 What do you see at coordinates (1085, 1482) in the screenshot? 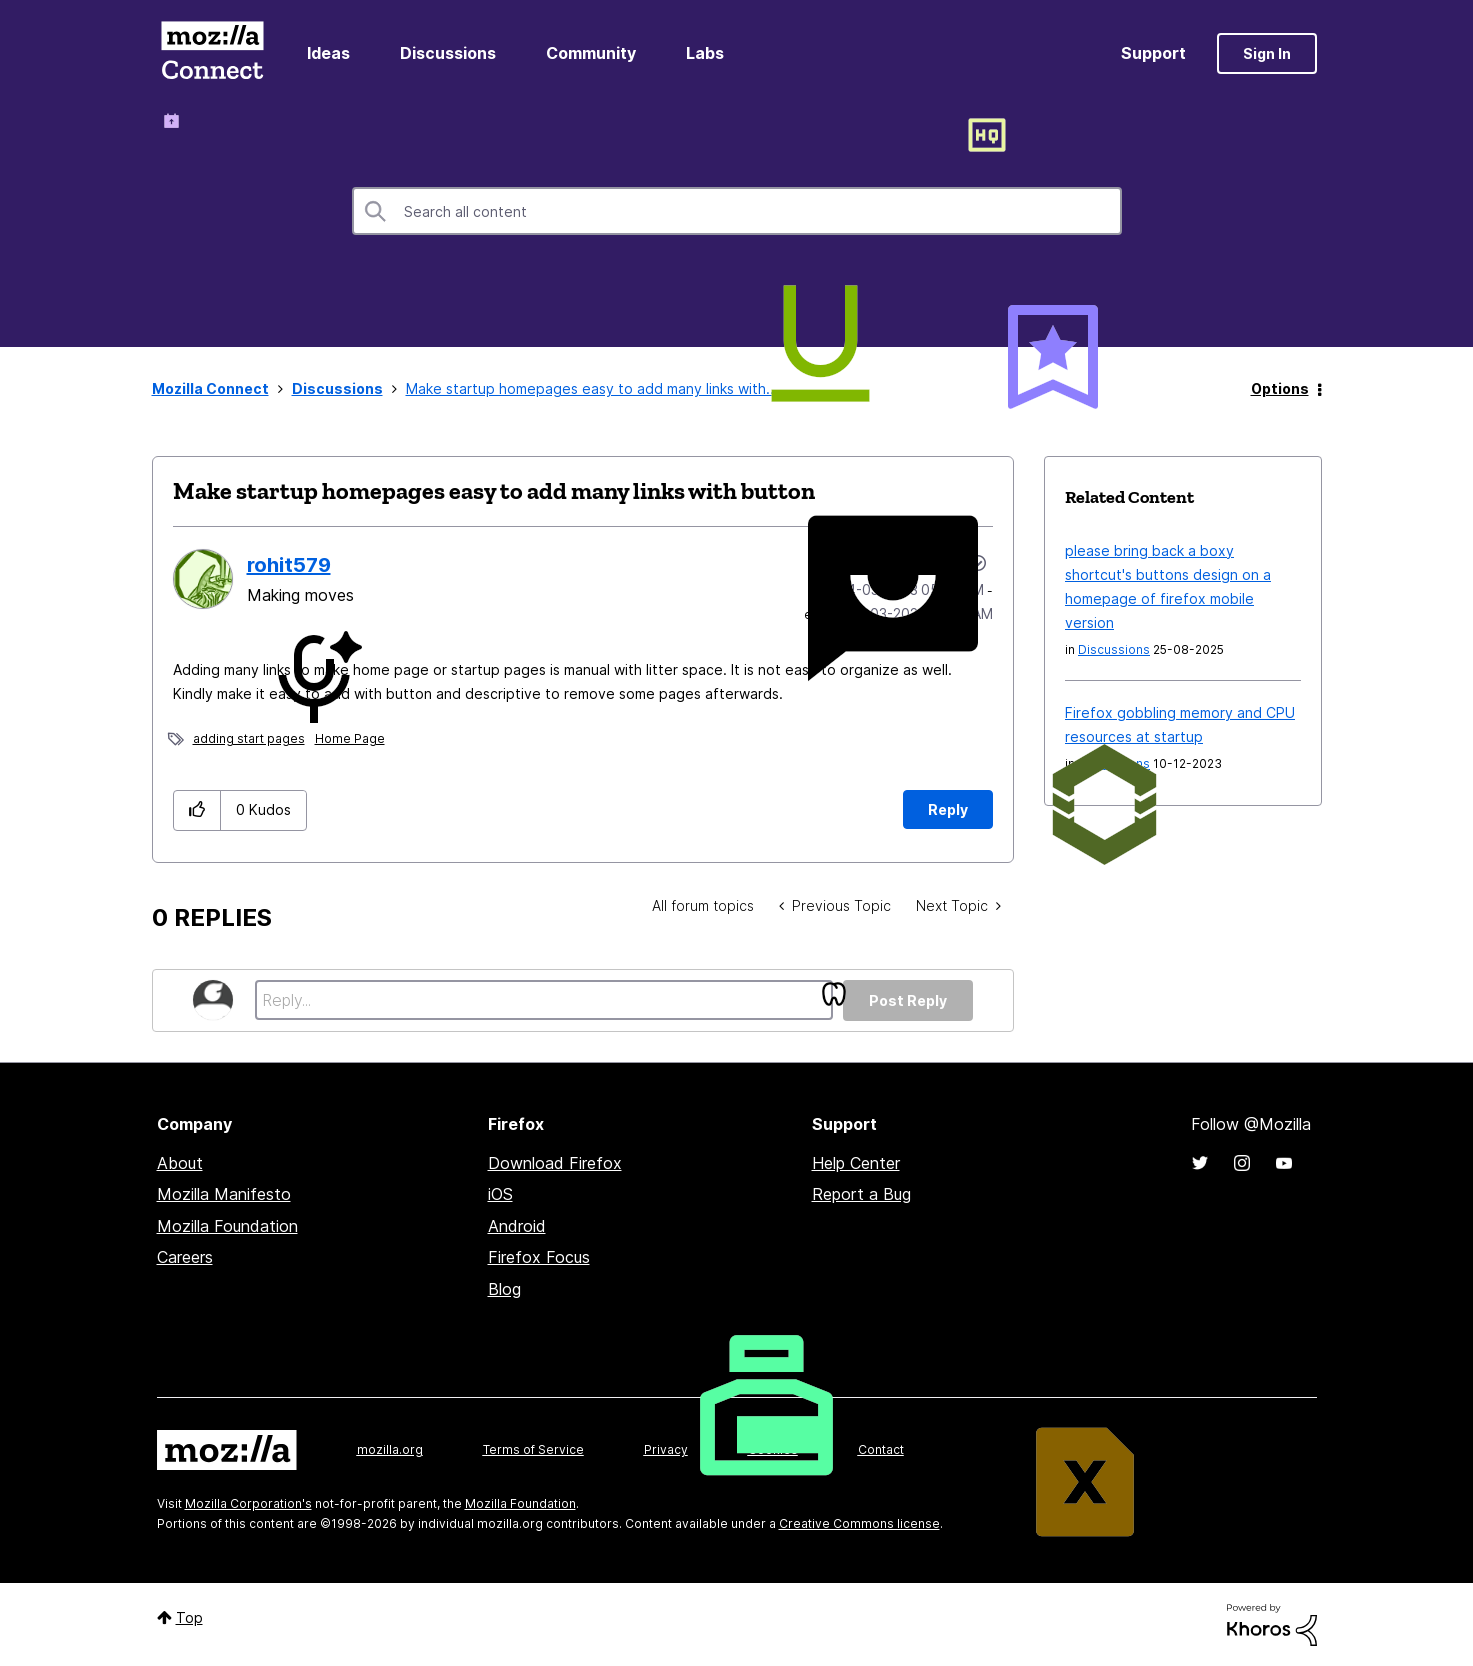
I see `open an excel spreadsheet file` at bounding box center [1085, 1482].